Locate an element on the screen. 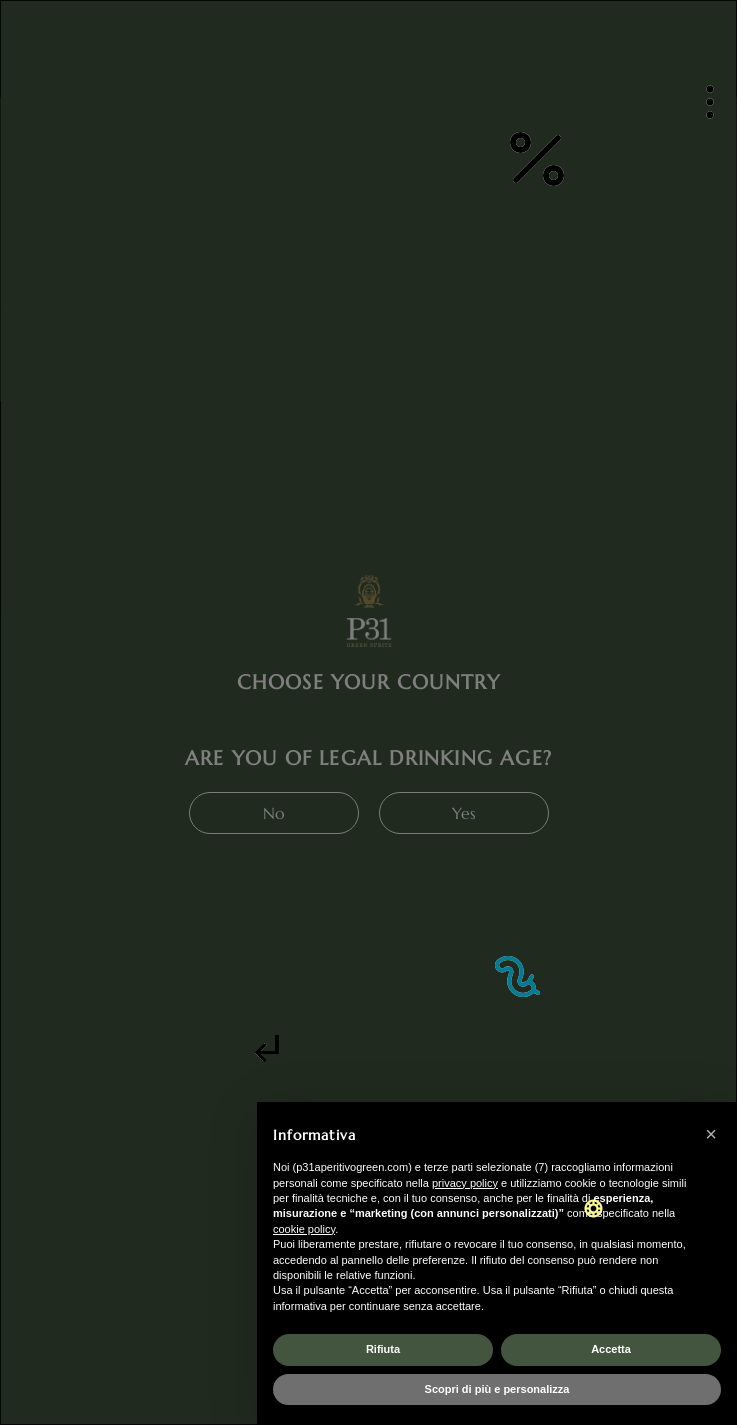  view discount or promotional offer is located at coordinates (537, 159).